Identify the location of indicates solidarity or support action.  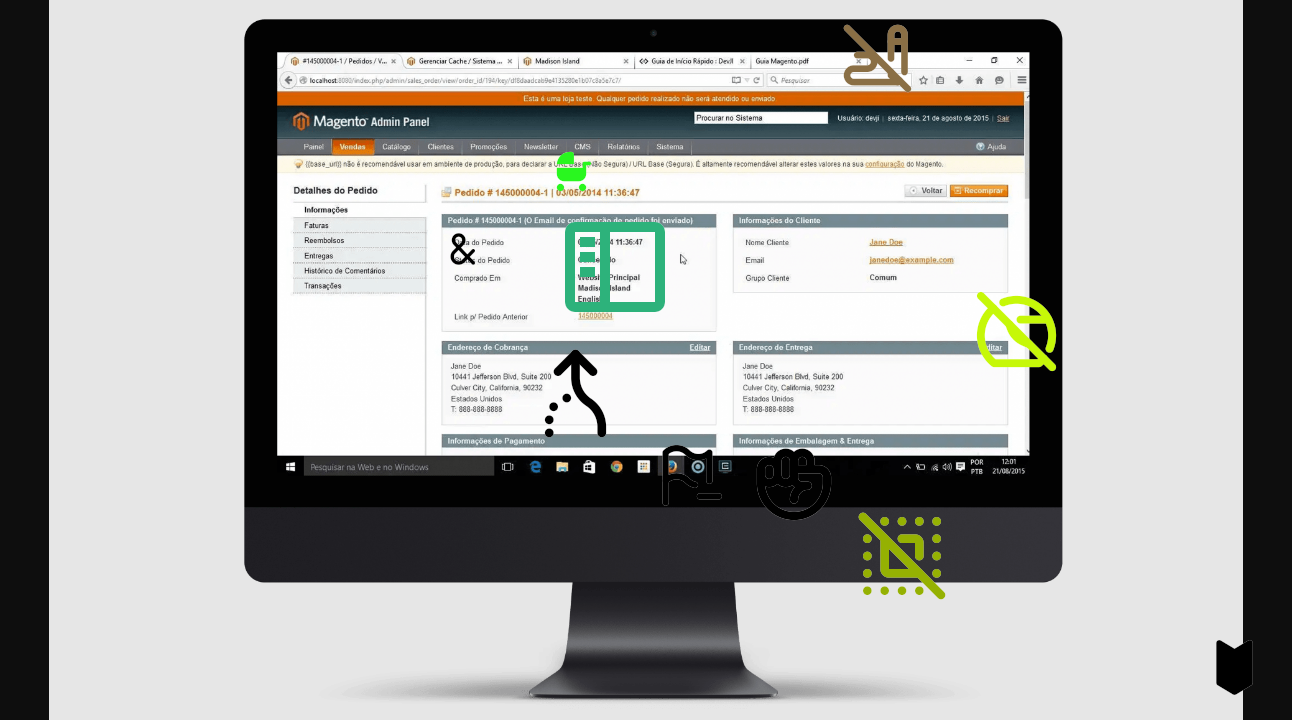
(794, 483).